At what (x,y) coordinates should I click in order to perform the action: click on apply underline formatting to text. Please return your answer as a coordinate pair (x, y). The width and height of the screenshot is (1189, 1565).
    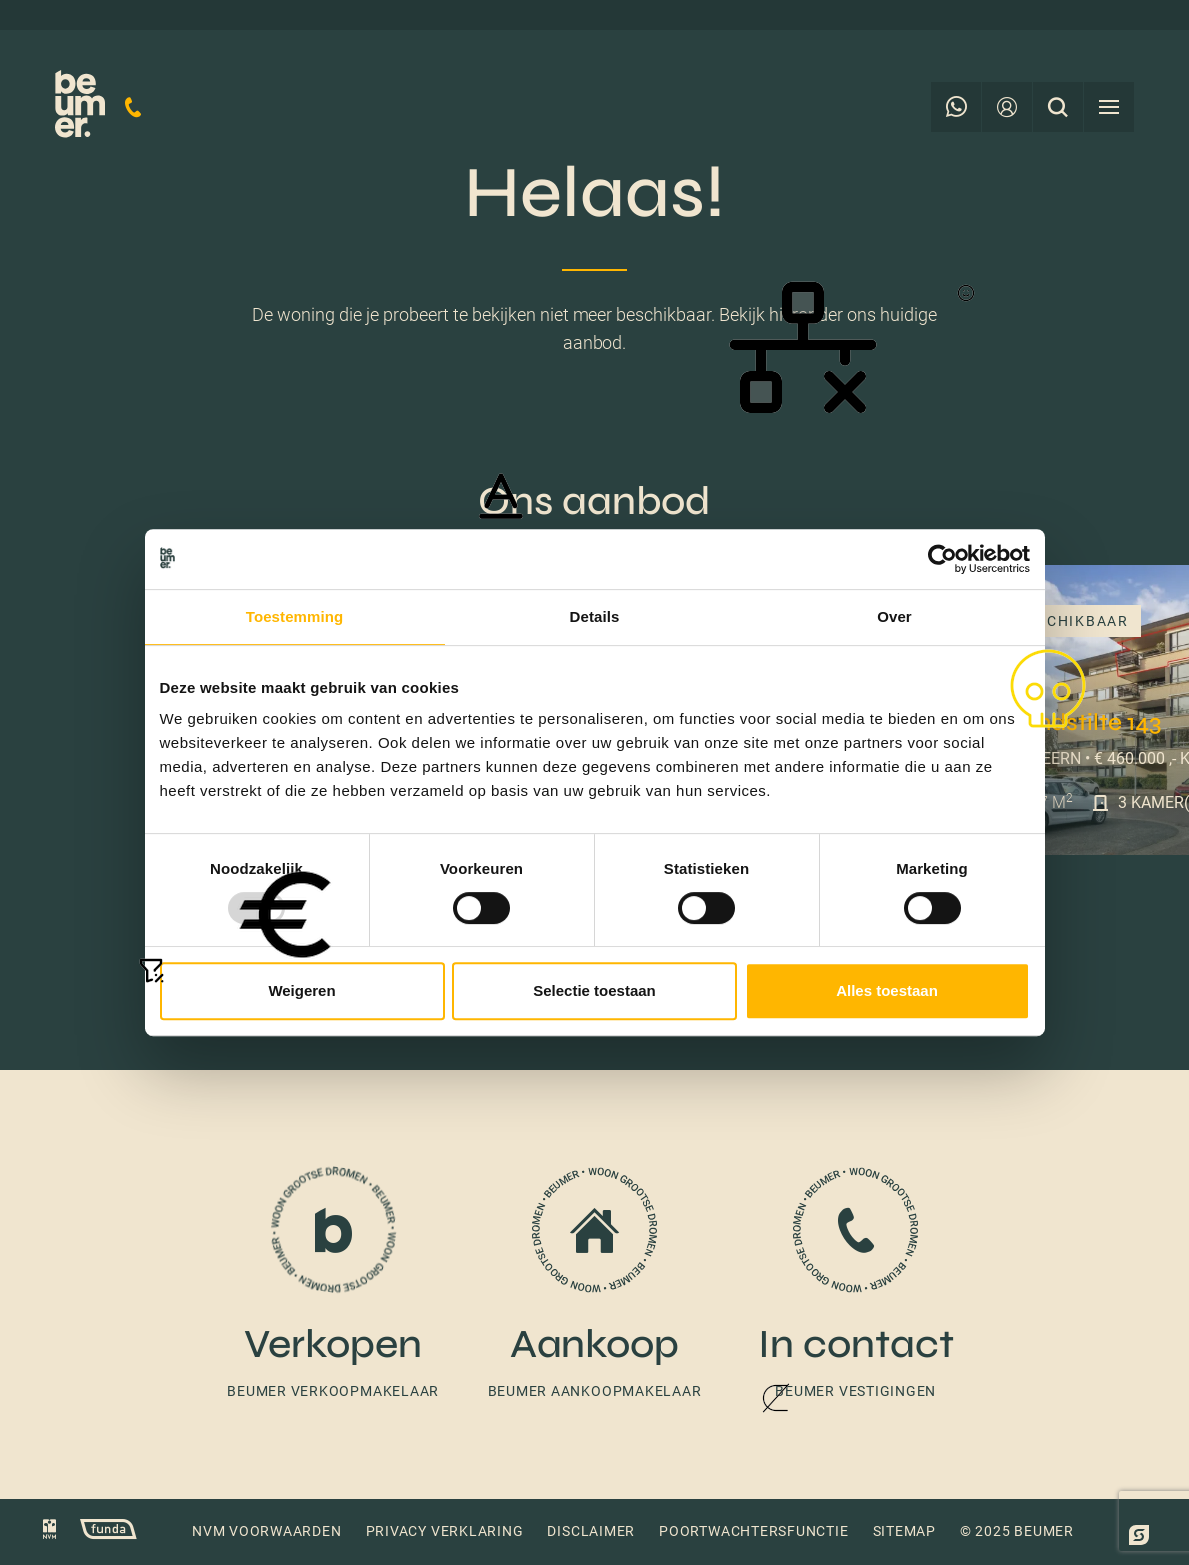
    Looking at the image, I should click on (501, 497).